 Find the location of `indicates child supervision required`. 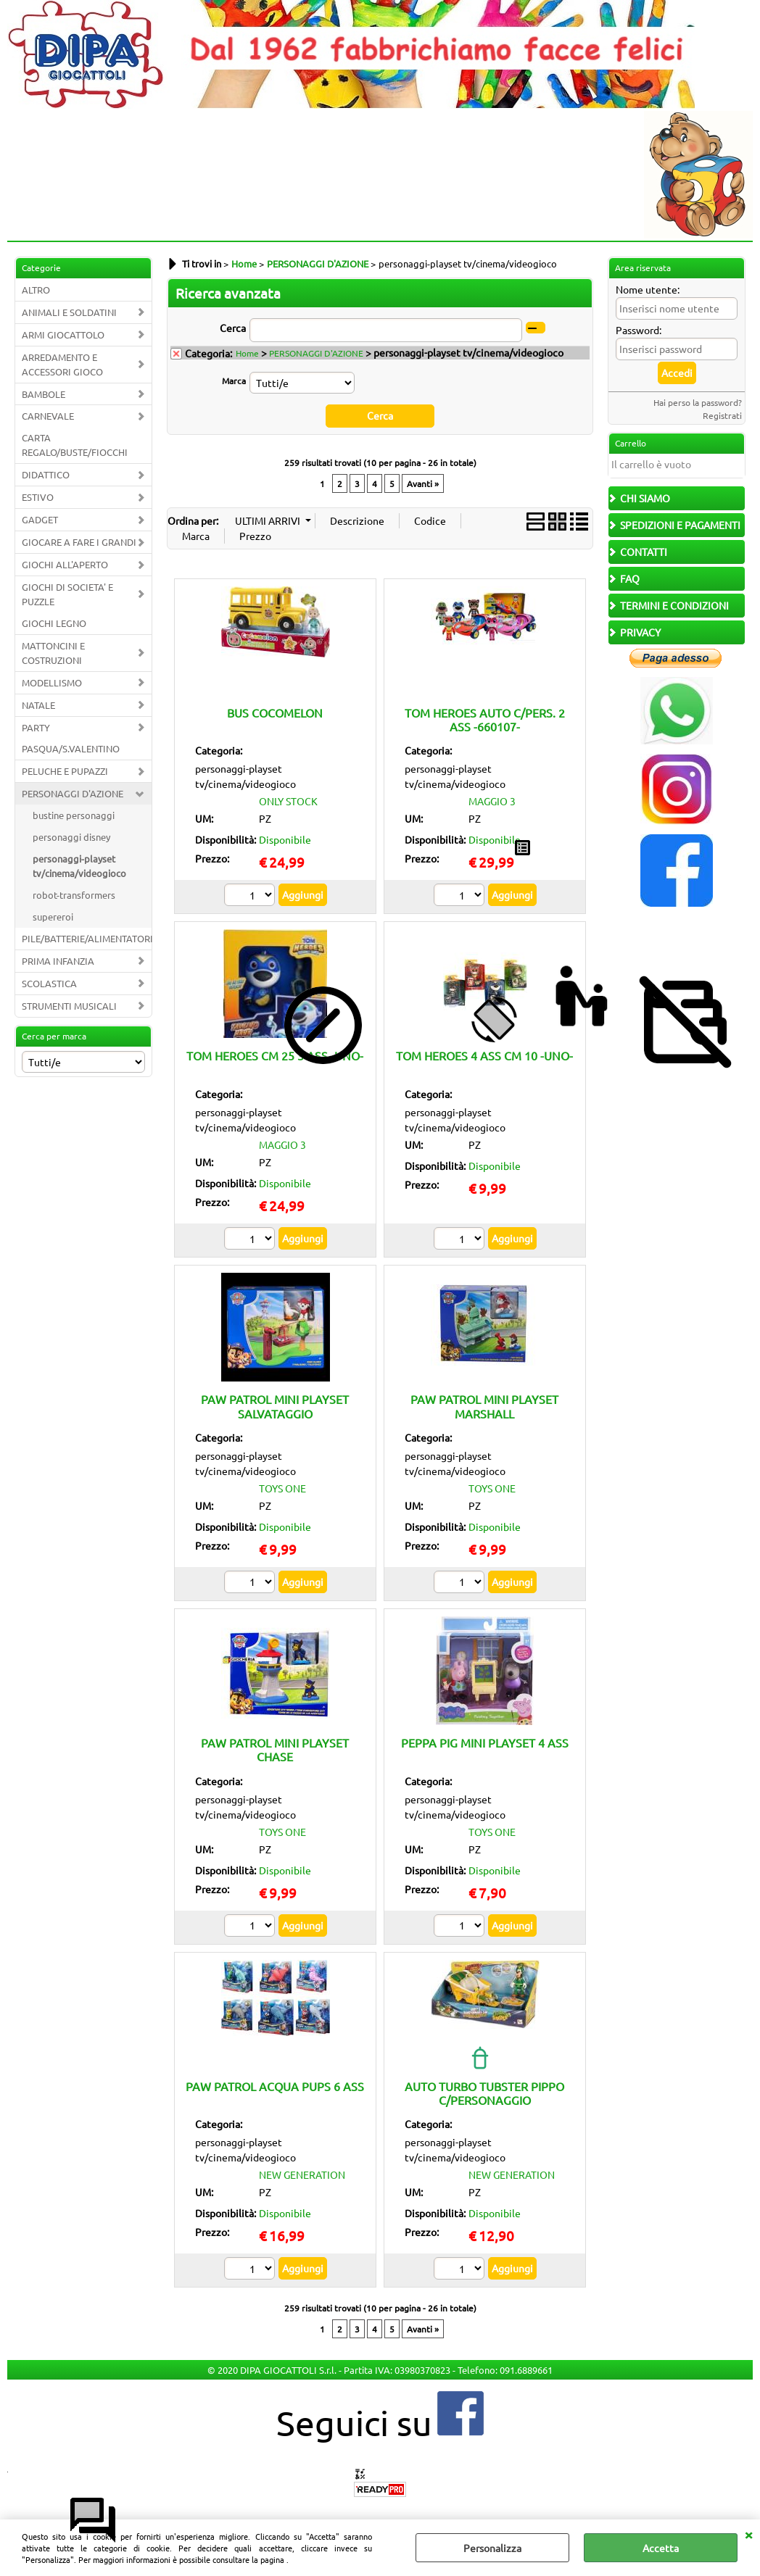

indicates child supervision required is located at coordinates (583, 996).